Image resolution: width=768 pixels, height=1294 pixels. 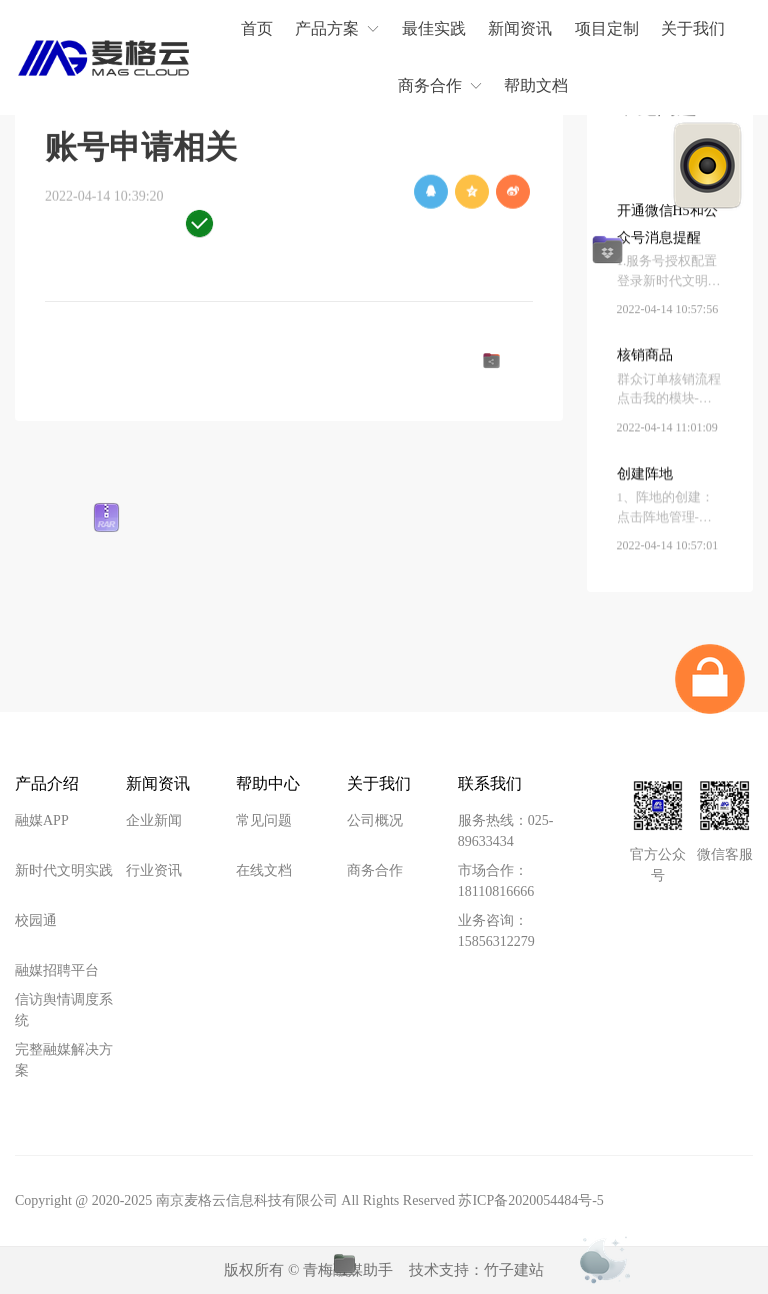 I want to click on open your dropbox synced folder, so click(x=607, y=249).